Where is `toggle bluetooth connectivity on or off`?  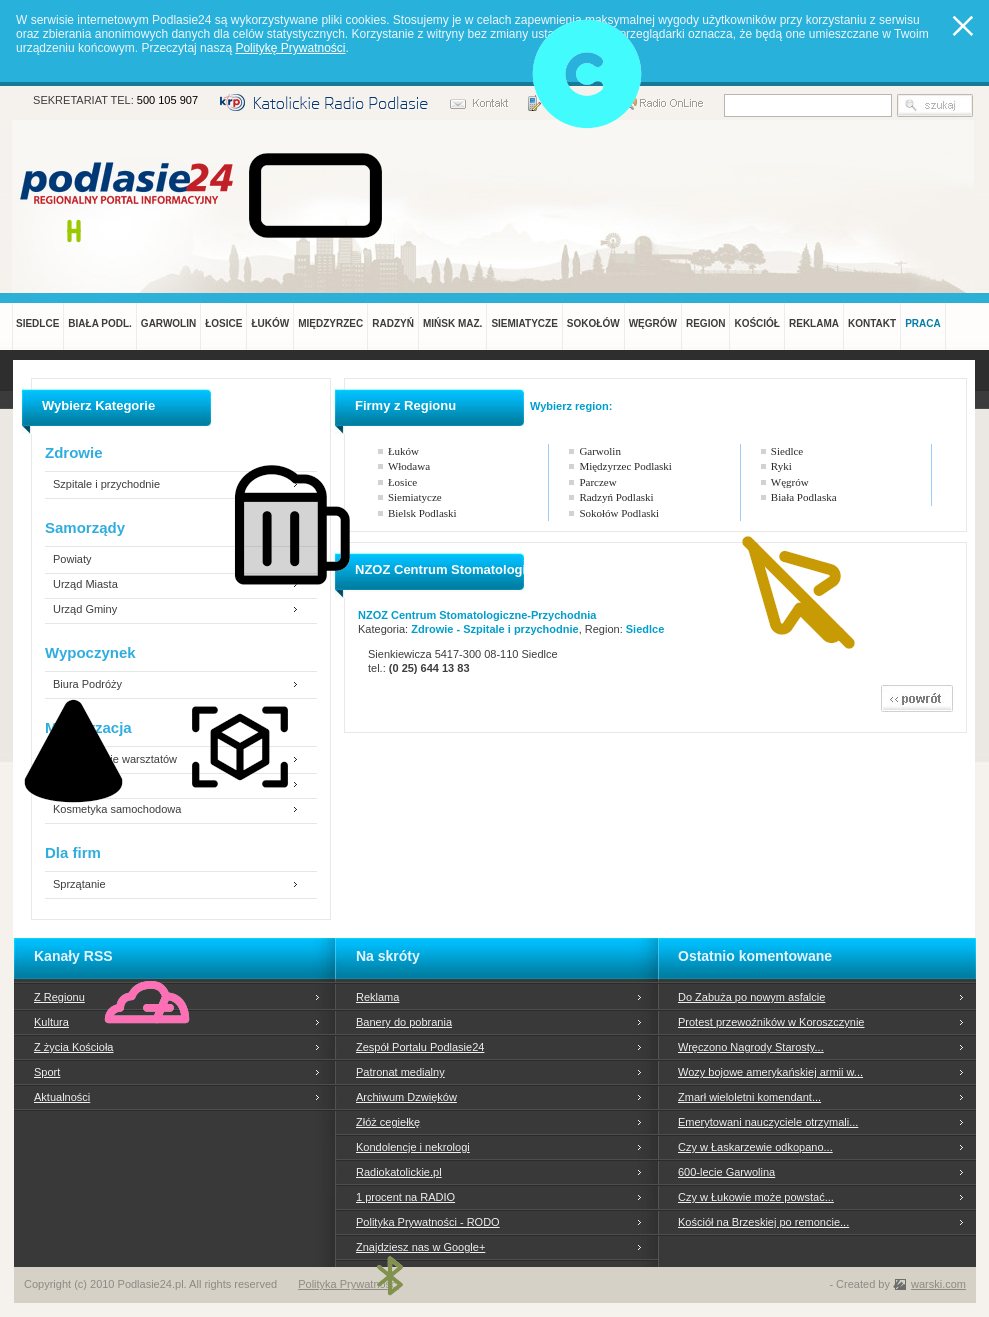 toggle bluetooth connectivity on or off is located at coordinates (390, 1276).